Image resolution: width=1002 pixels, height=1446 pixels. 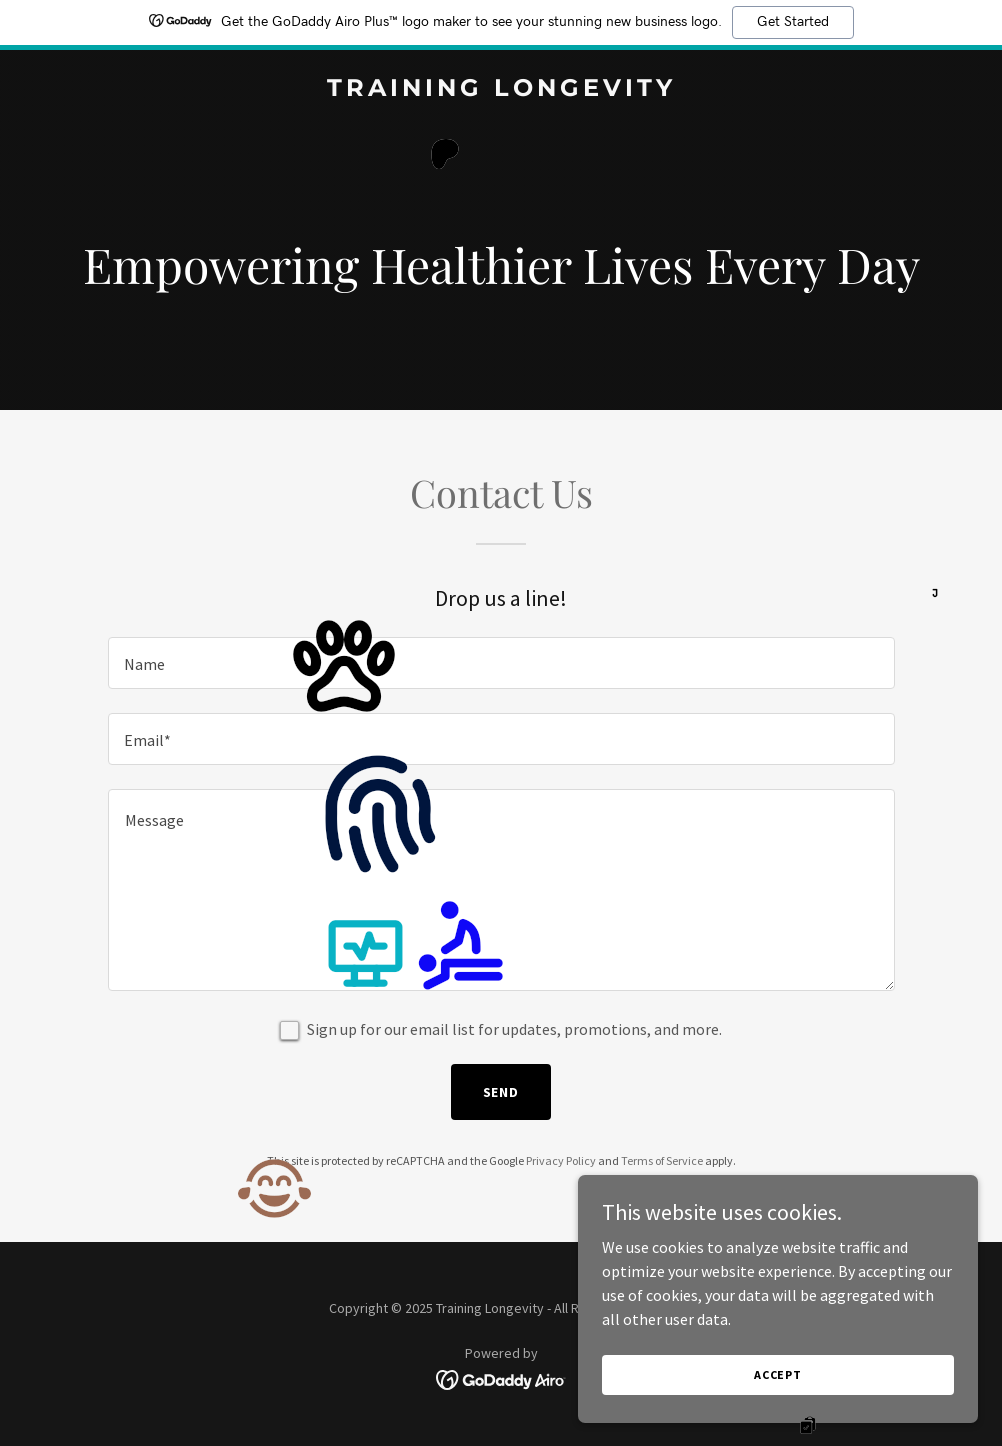 What do you see at coordinates (808, 1425) in the screenshot?
I see `mark task or document as complete` at bounding box center [808, 1425].